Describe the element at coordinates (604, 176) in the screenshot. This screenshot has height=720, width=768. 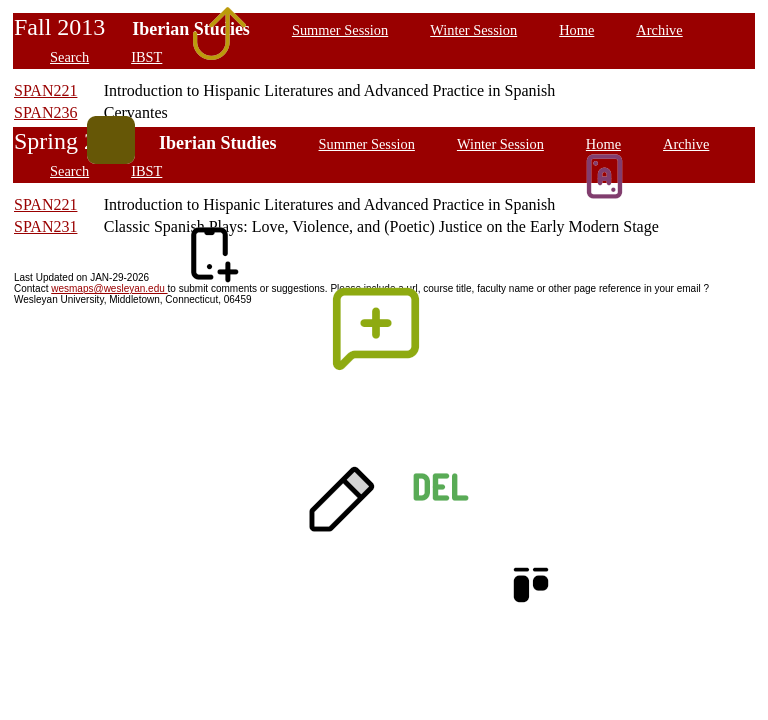
I see `ace playing card for card game apps` at that location.